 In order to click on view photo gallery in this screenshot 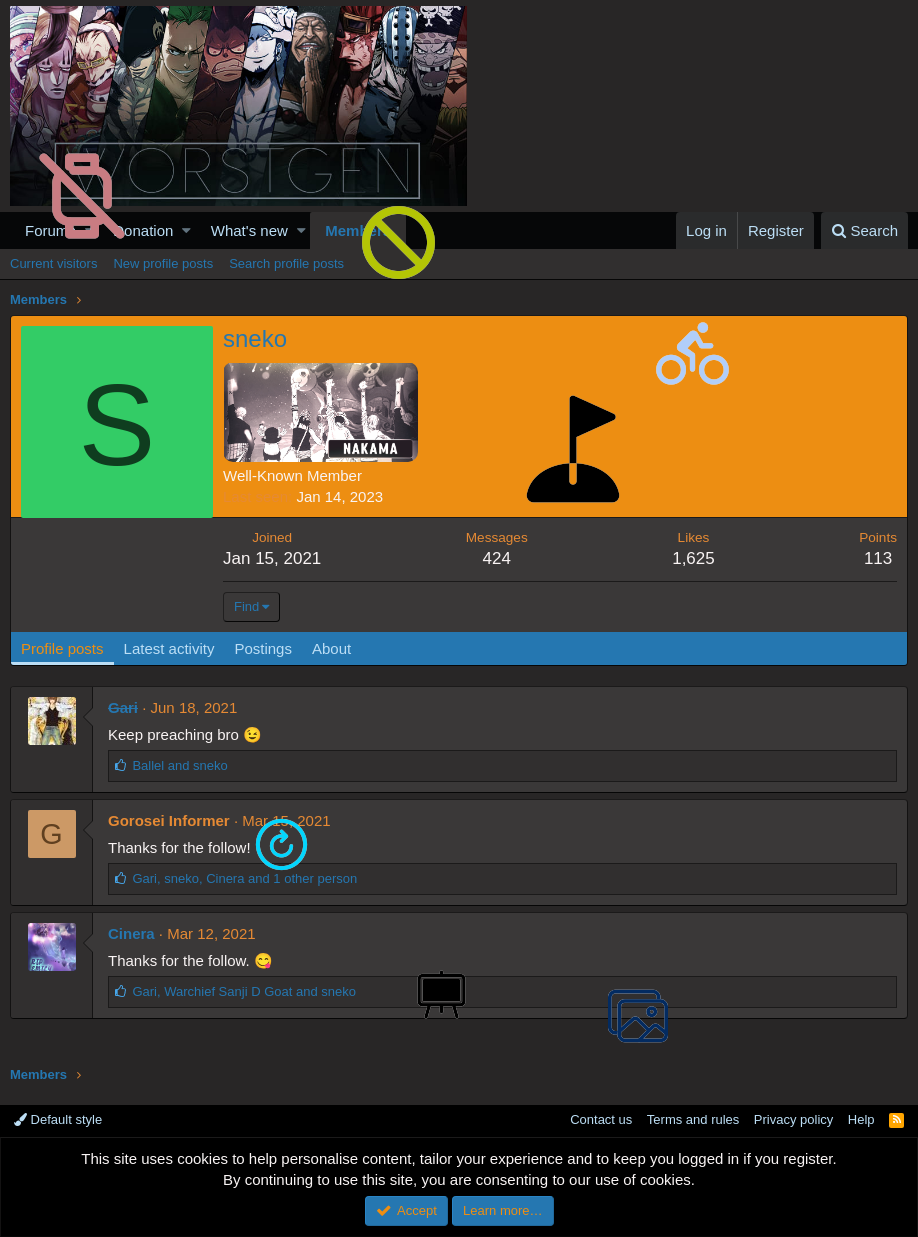, I will do `click(638, 1016)`.